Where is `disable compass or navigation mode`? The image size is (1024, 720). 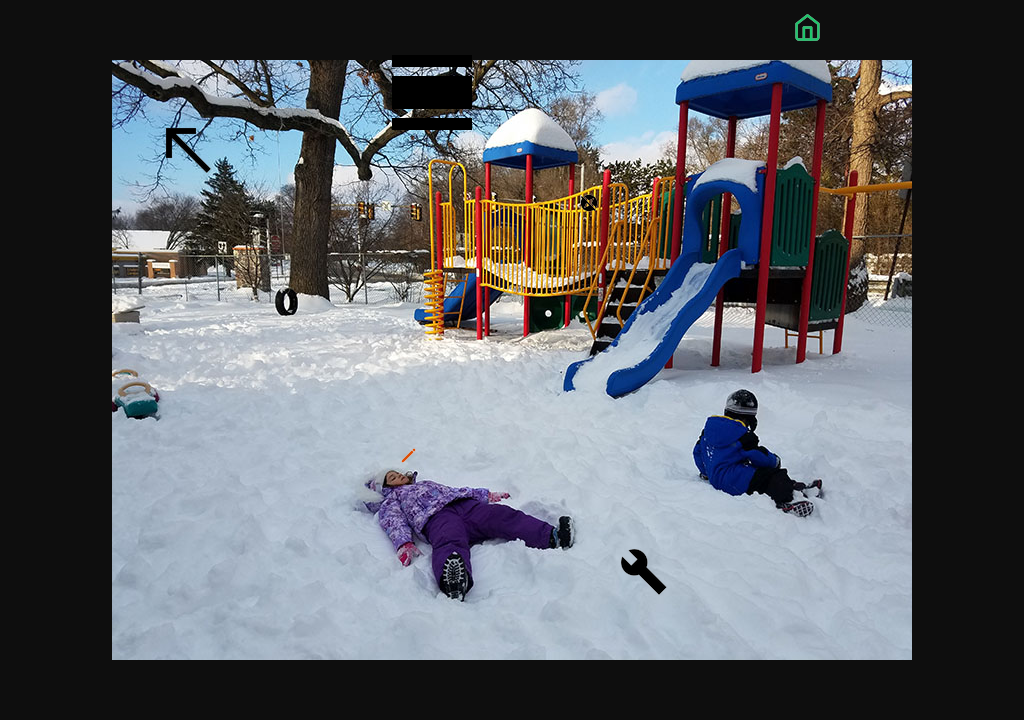 disable compass or navigation mode is located at coordinates (589, 203).